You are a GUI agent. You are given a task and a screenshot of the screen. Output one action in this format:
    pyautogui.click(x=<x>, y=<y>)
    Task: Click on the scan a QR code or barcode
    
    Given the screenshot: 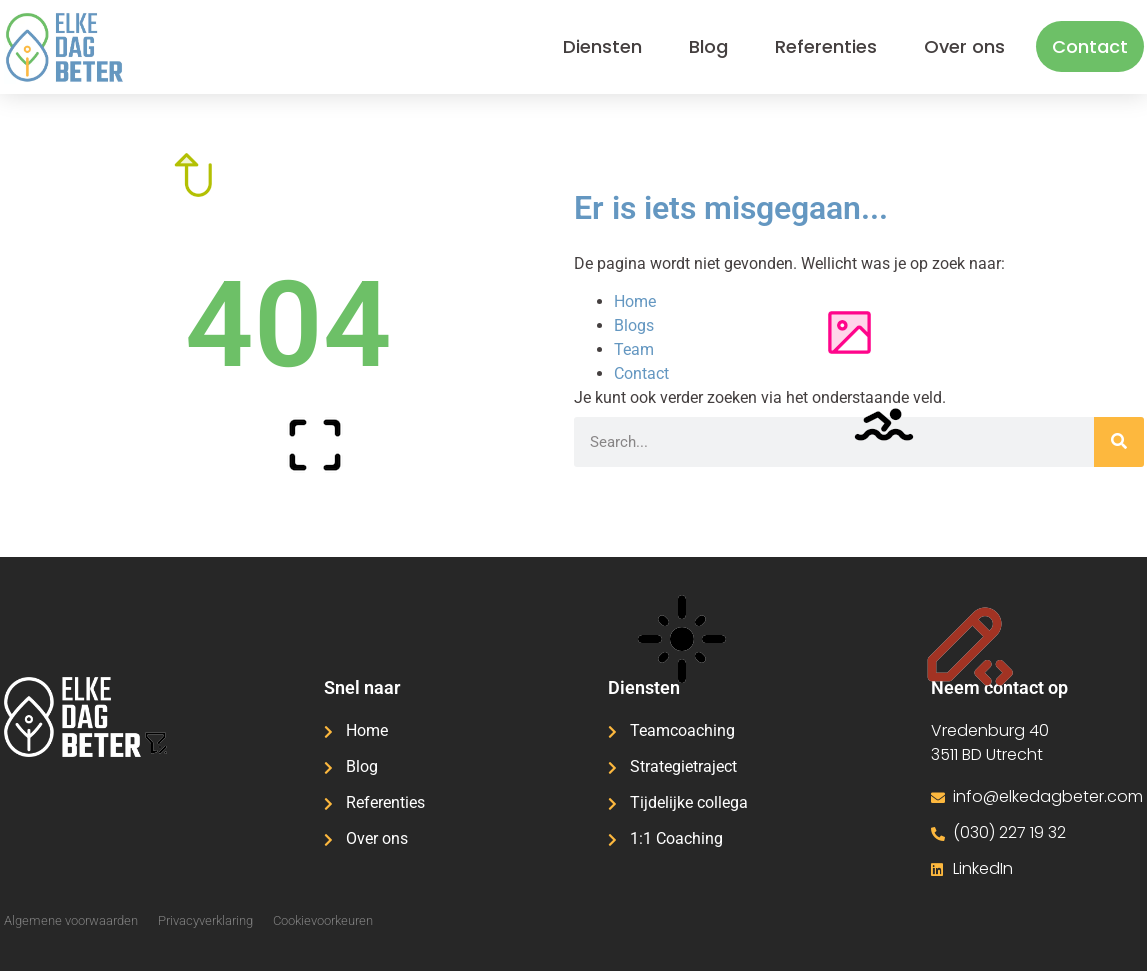 What is the action you would take?
    pyautogui.click(x=315, y=445)
    